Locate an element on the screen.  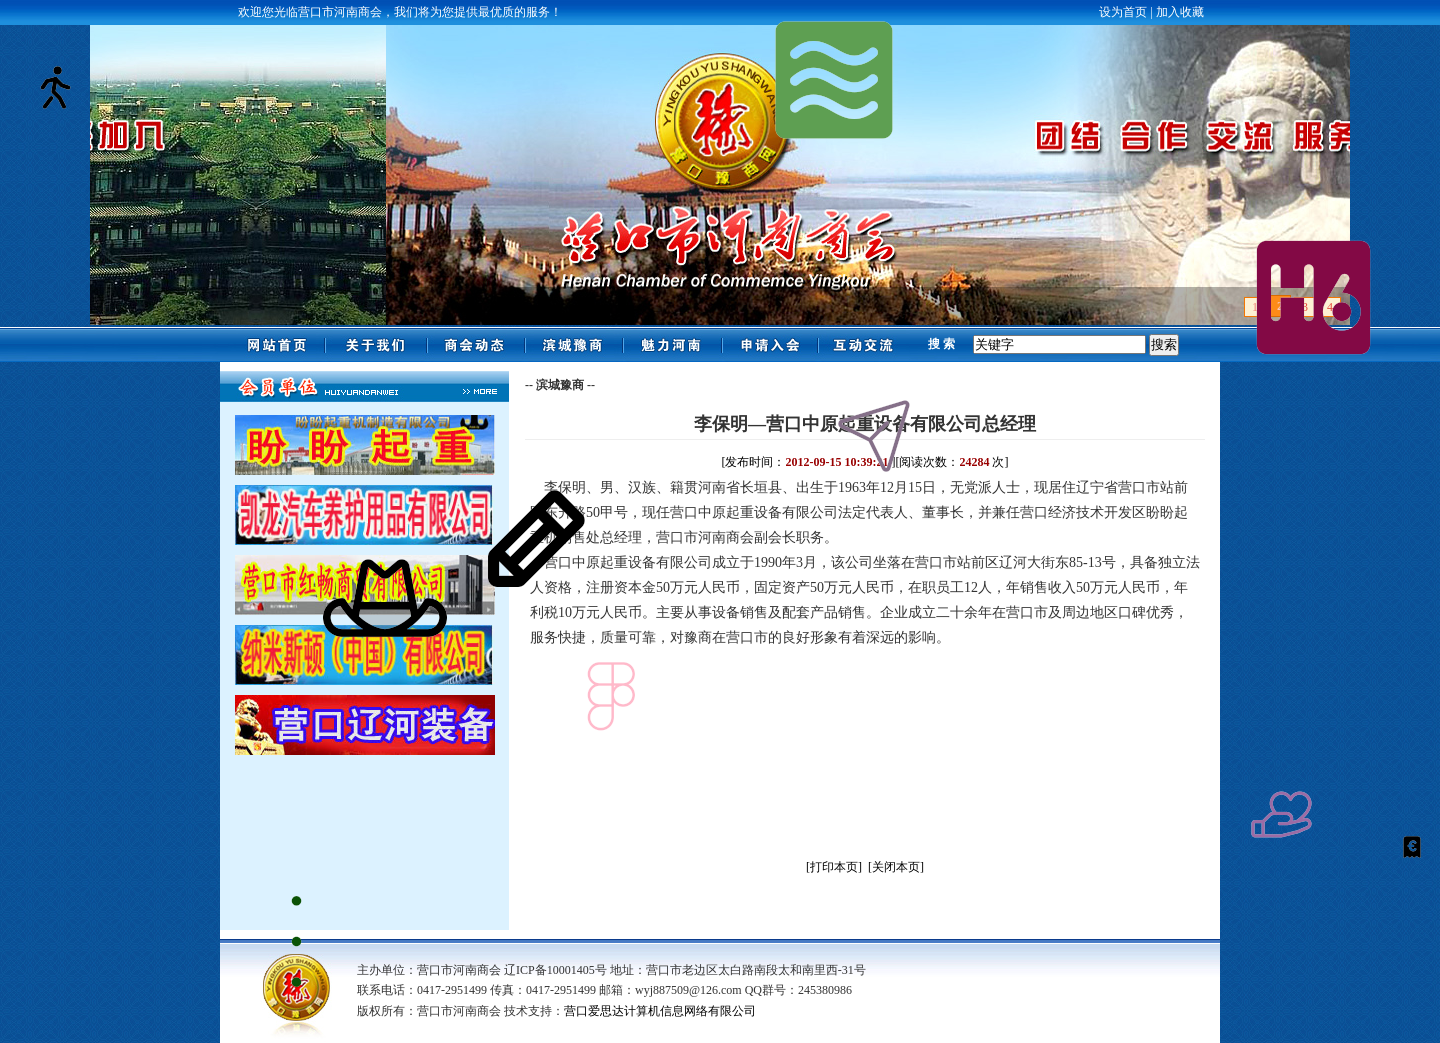
open Figma design file is located at coordinates (610, 695).